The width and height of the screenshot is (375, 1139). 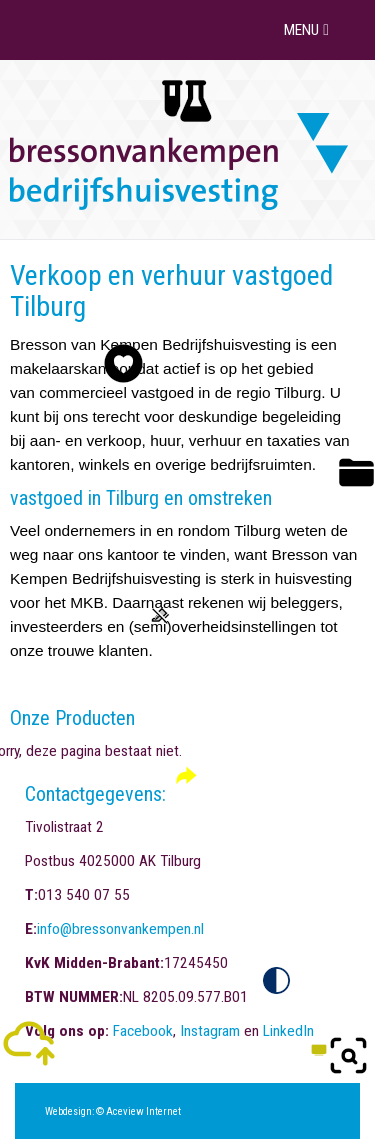 I want to click on add to favorites, so click(x=123, y=363).